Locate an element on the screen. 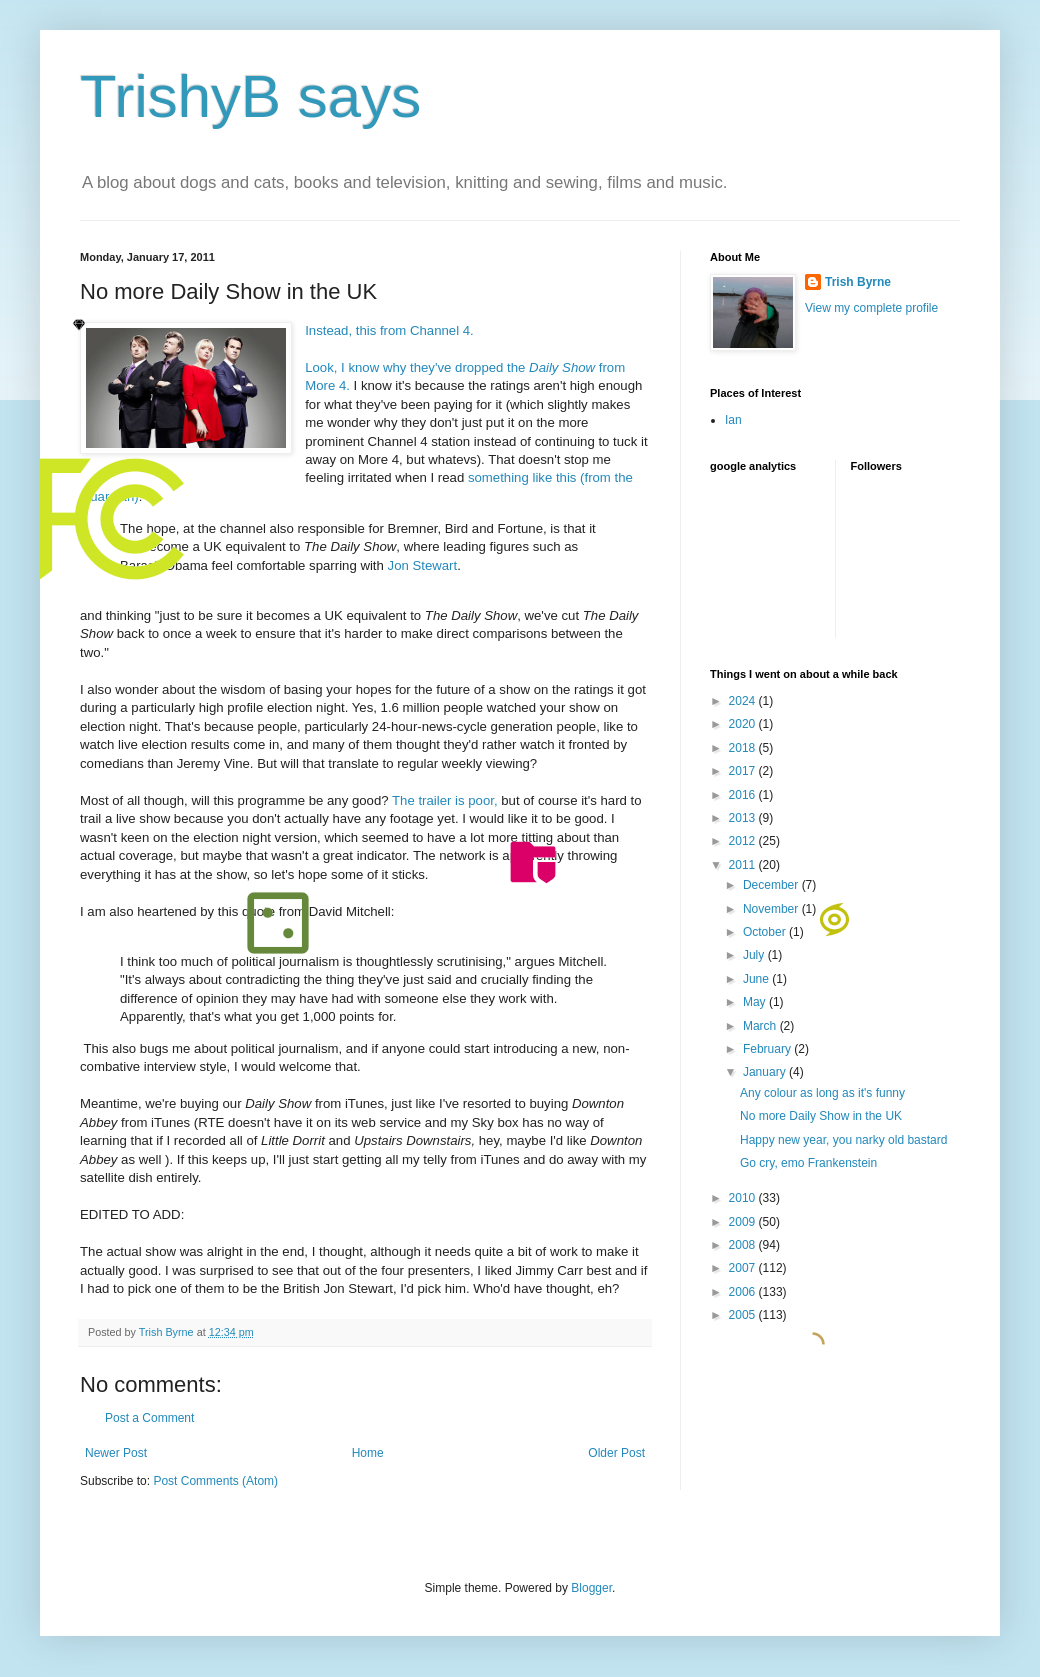 This screenshot has width=1040, height=1677. roll the dice or randomize is located at coordinates (278, 923).